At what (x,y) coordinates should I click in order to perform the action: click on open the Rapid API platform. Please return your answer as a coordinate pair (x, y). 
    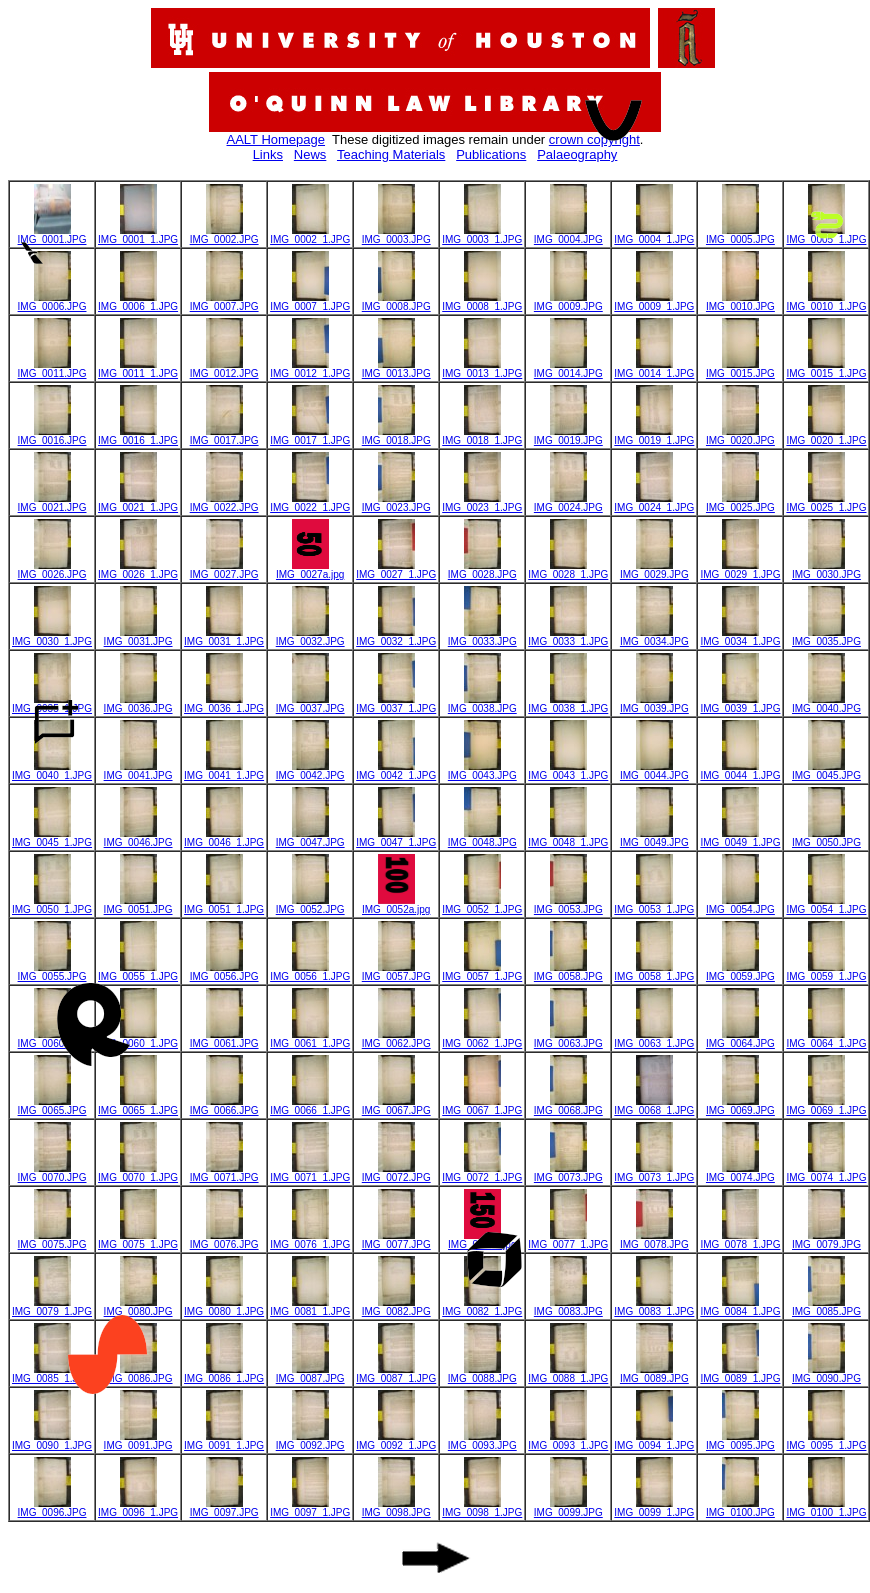
    Looking at the image, I should click on (93, 1024).